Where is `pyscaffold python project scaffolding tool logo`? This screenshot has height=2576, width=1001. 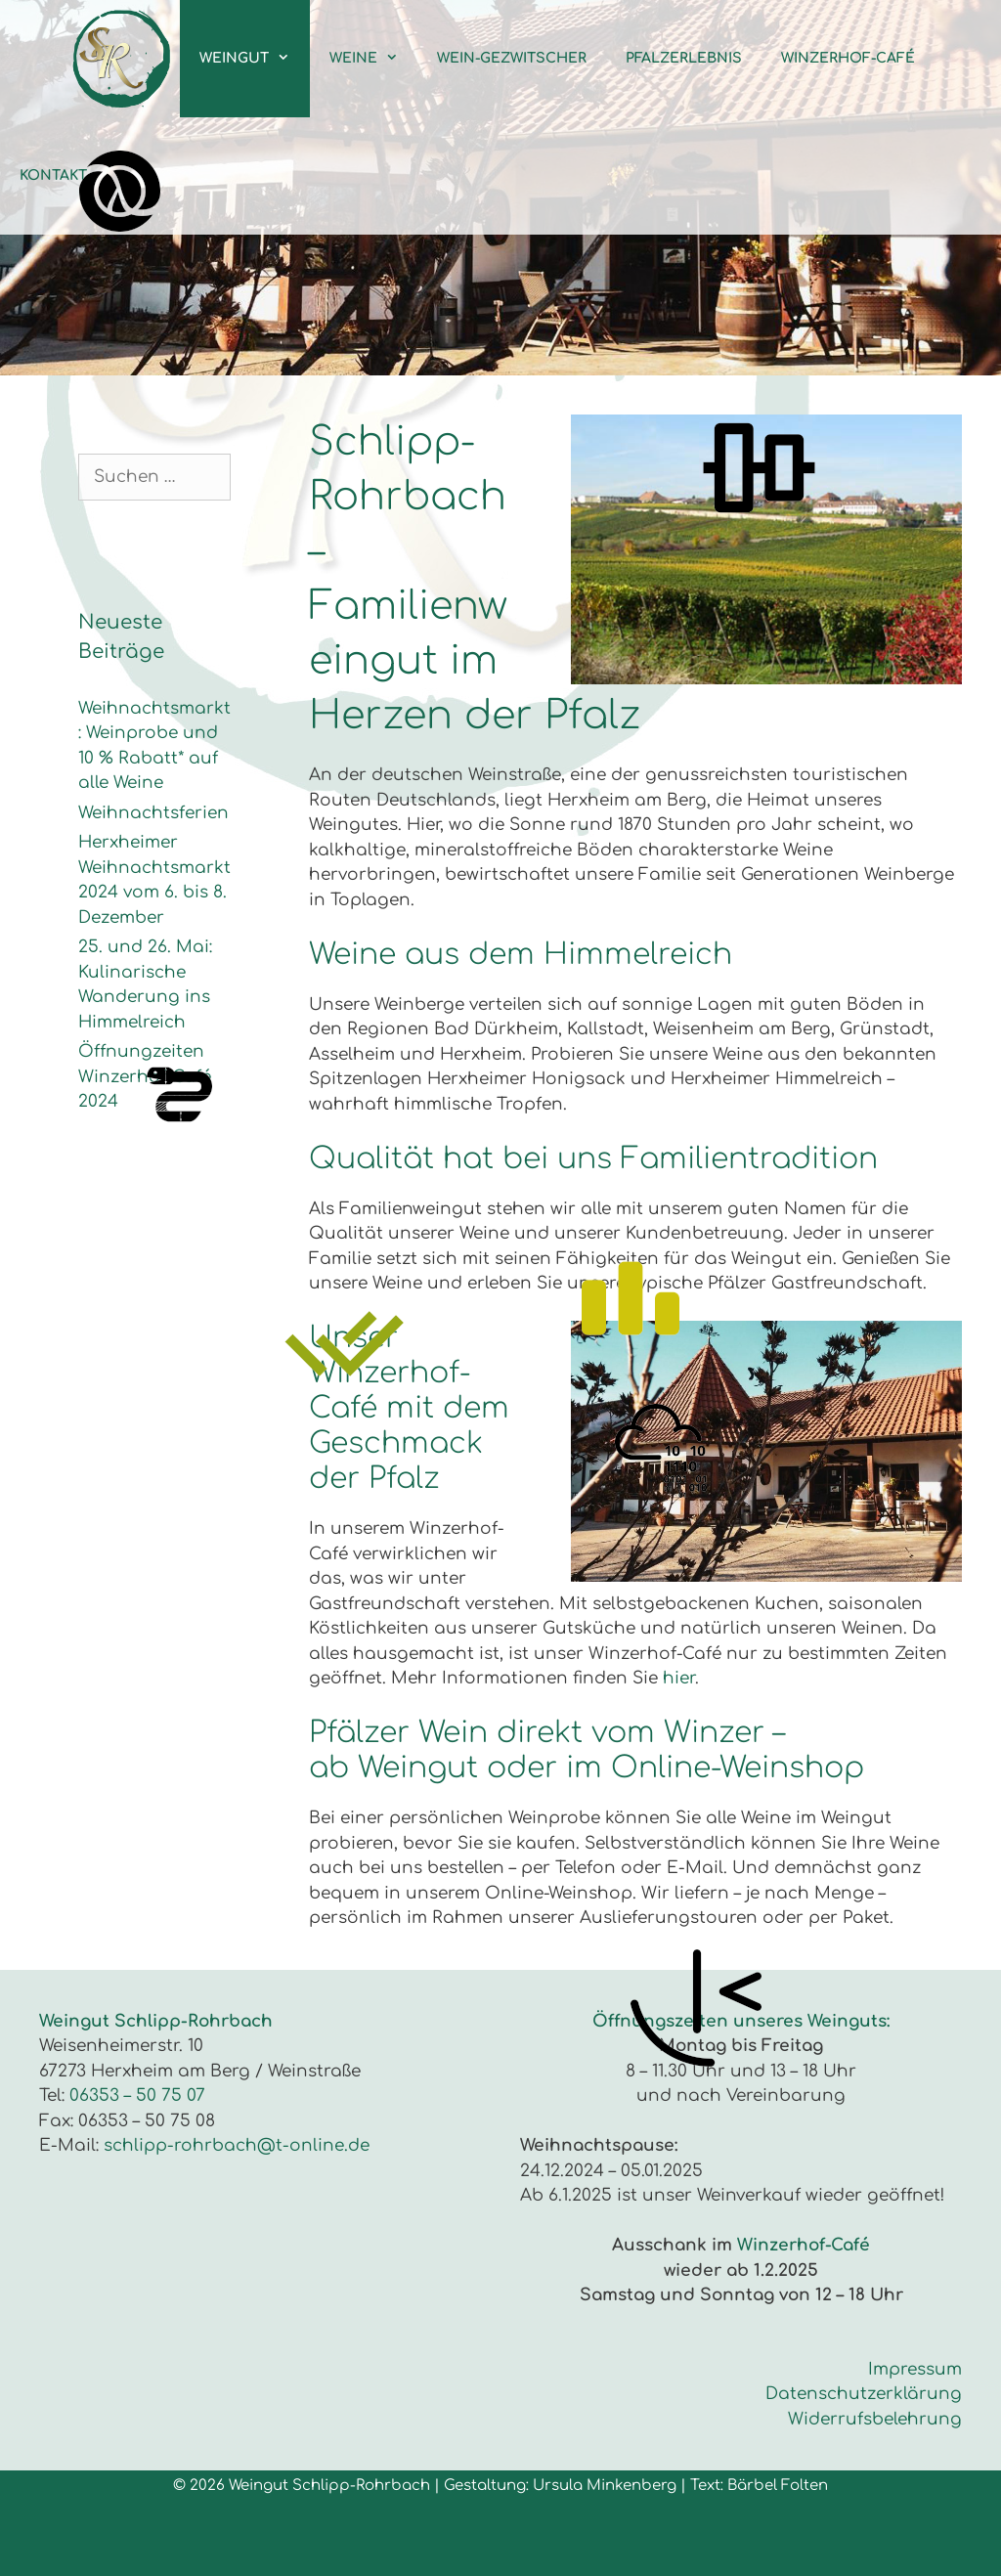
pyscaffold python project scaffolding tool logo is located at coordinates (179, 1094).